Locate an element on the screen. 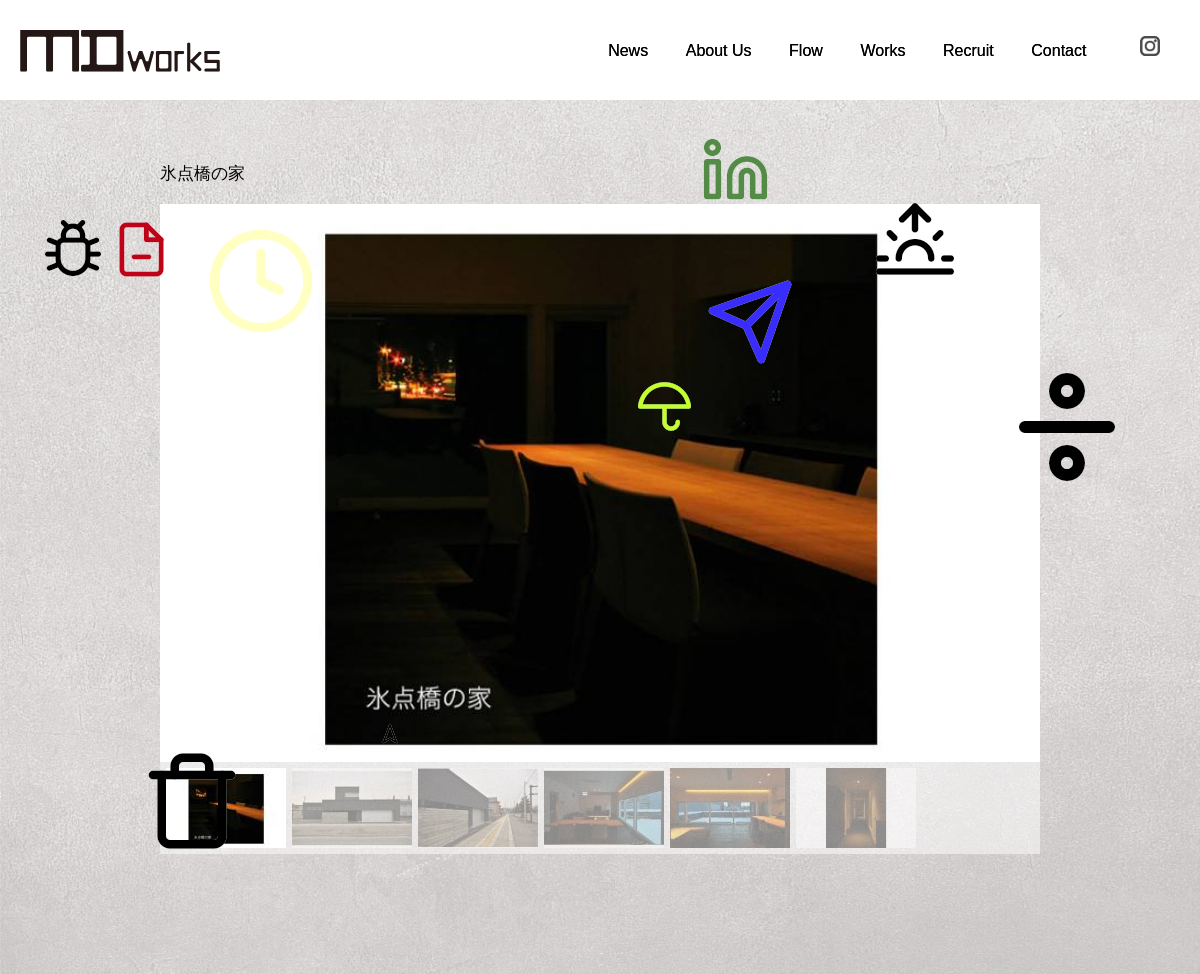  report a bug or issue is located at coordinates (73, 248).